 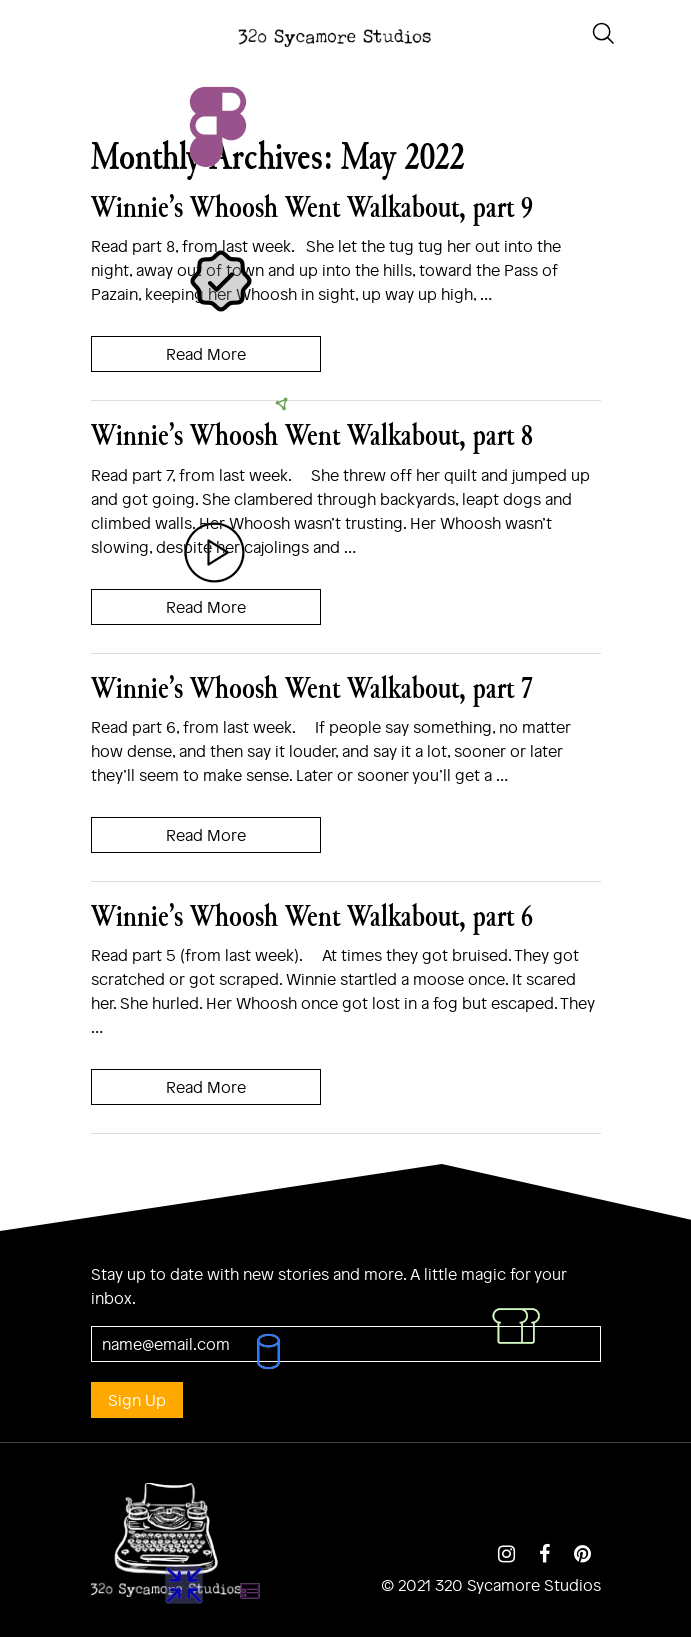 What do you see at coordinates (282, 404) in the screenshot?
I see `view network connections` at bounding box center [282, 404].